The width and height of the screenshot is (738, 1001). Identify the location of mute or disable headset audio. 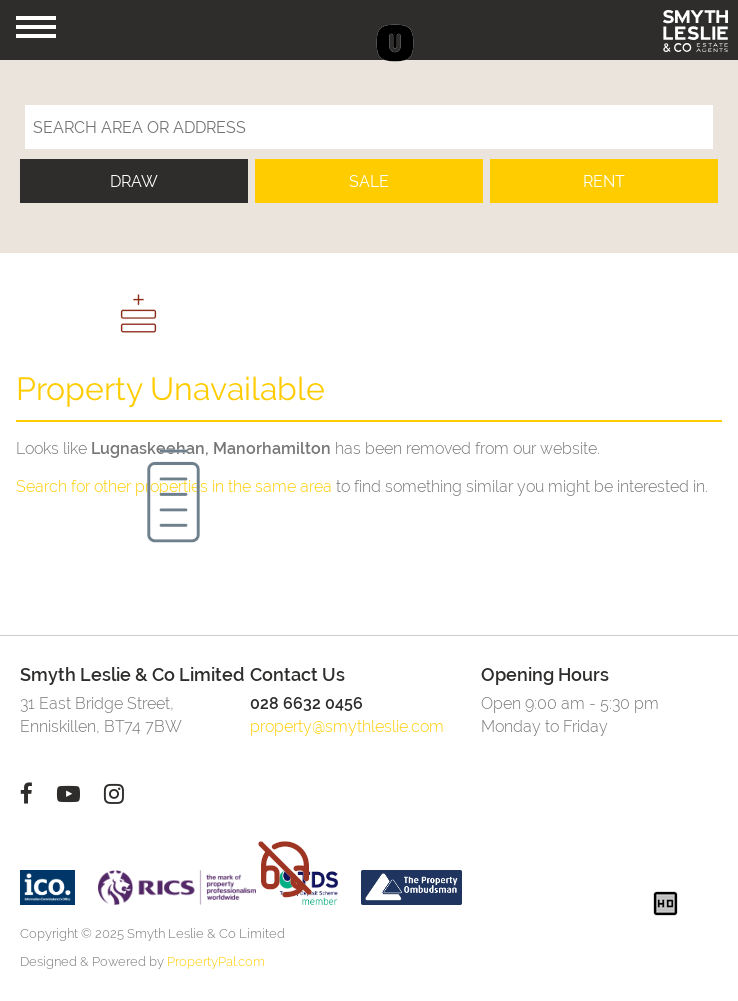
(285, 868).